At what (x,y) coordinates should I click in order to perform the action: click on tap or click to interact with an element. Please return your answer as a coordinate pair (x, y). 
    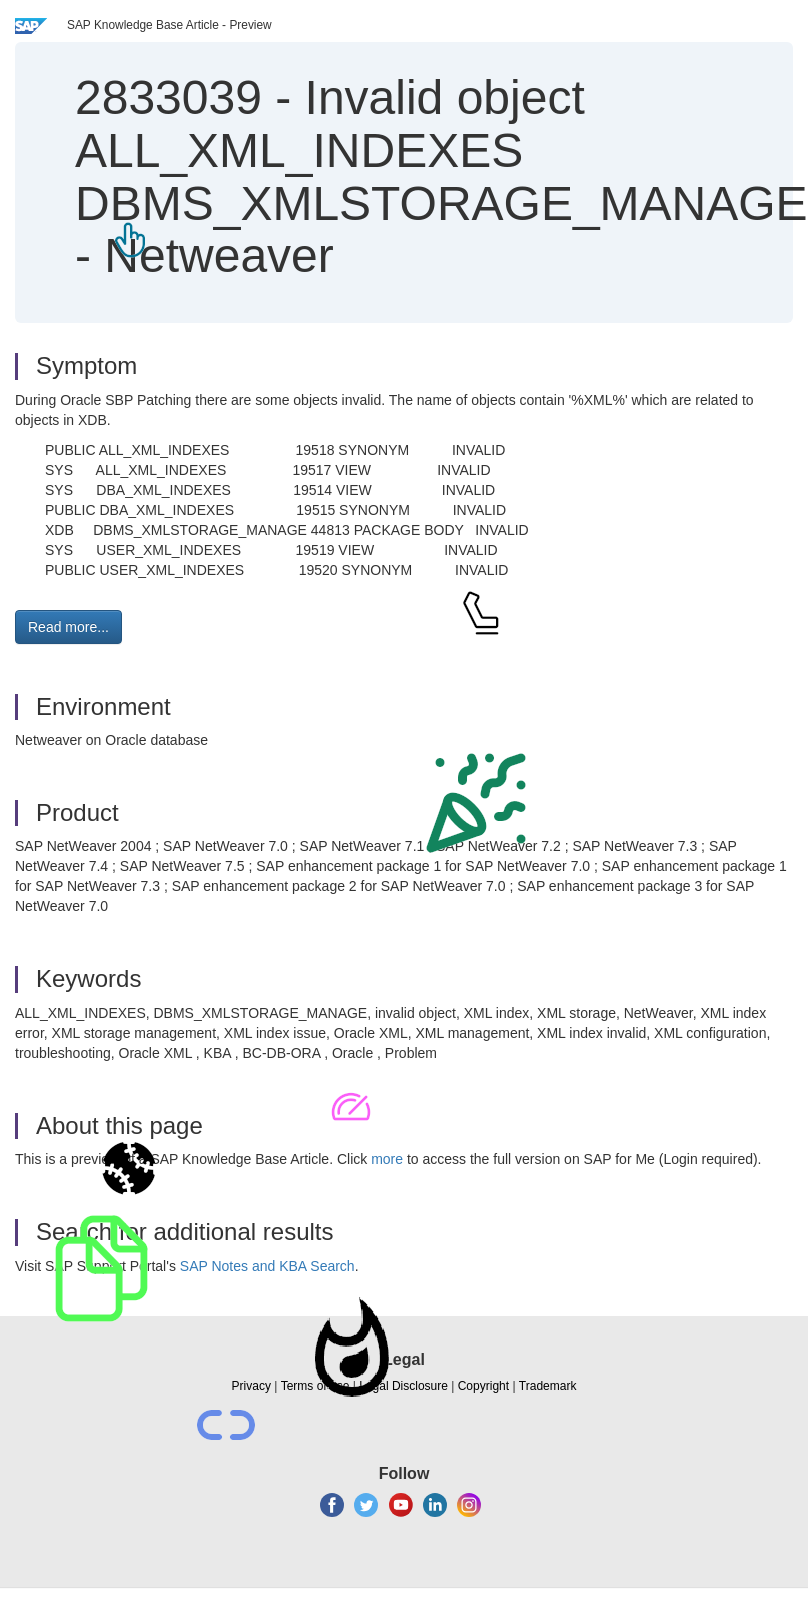
    Looking at the image, I should click on (130, 240).